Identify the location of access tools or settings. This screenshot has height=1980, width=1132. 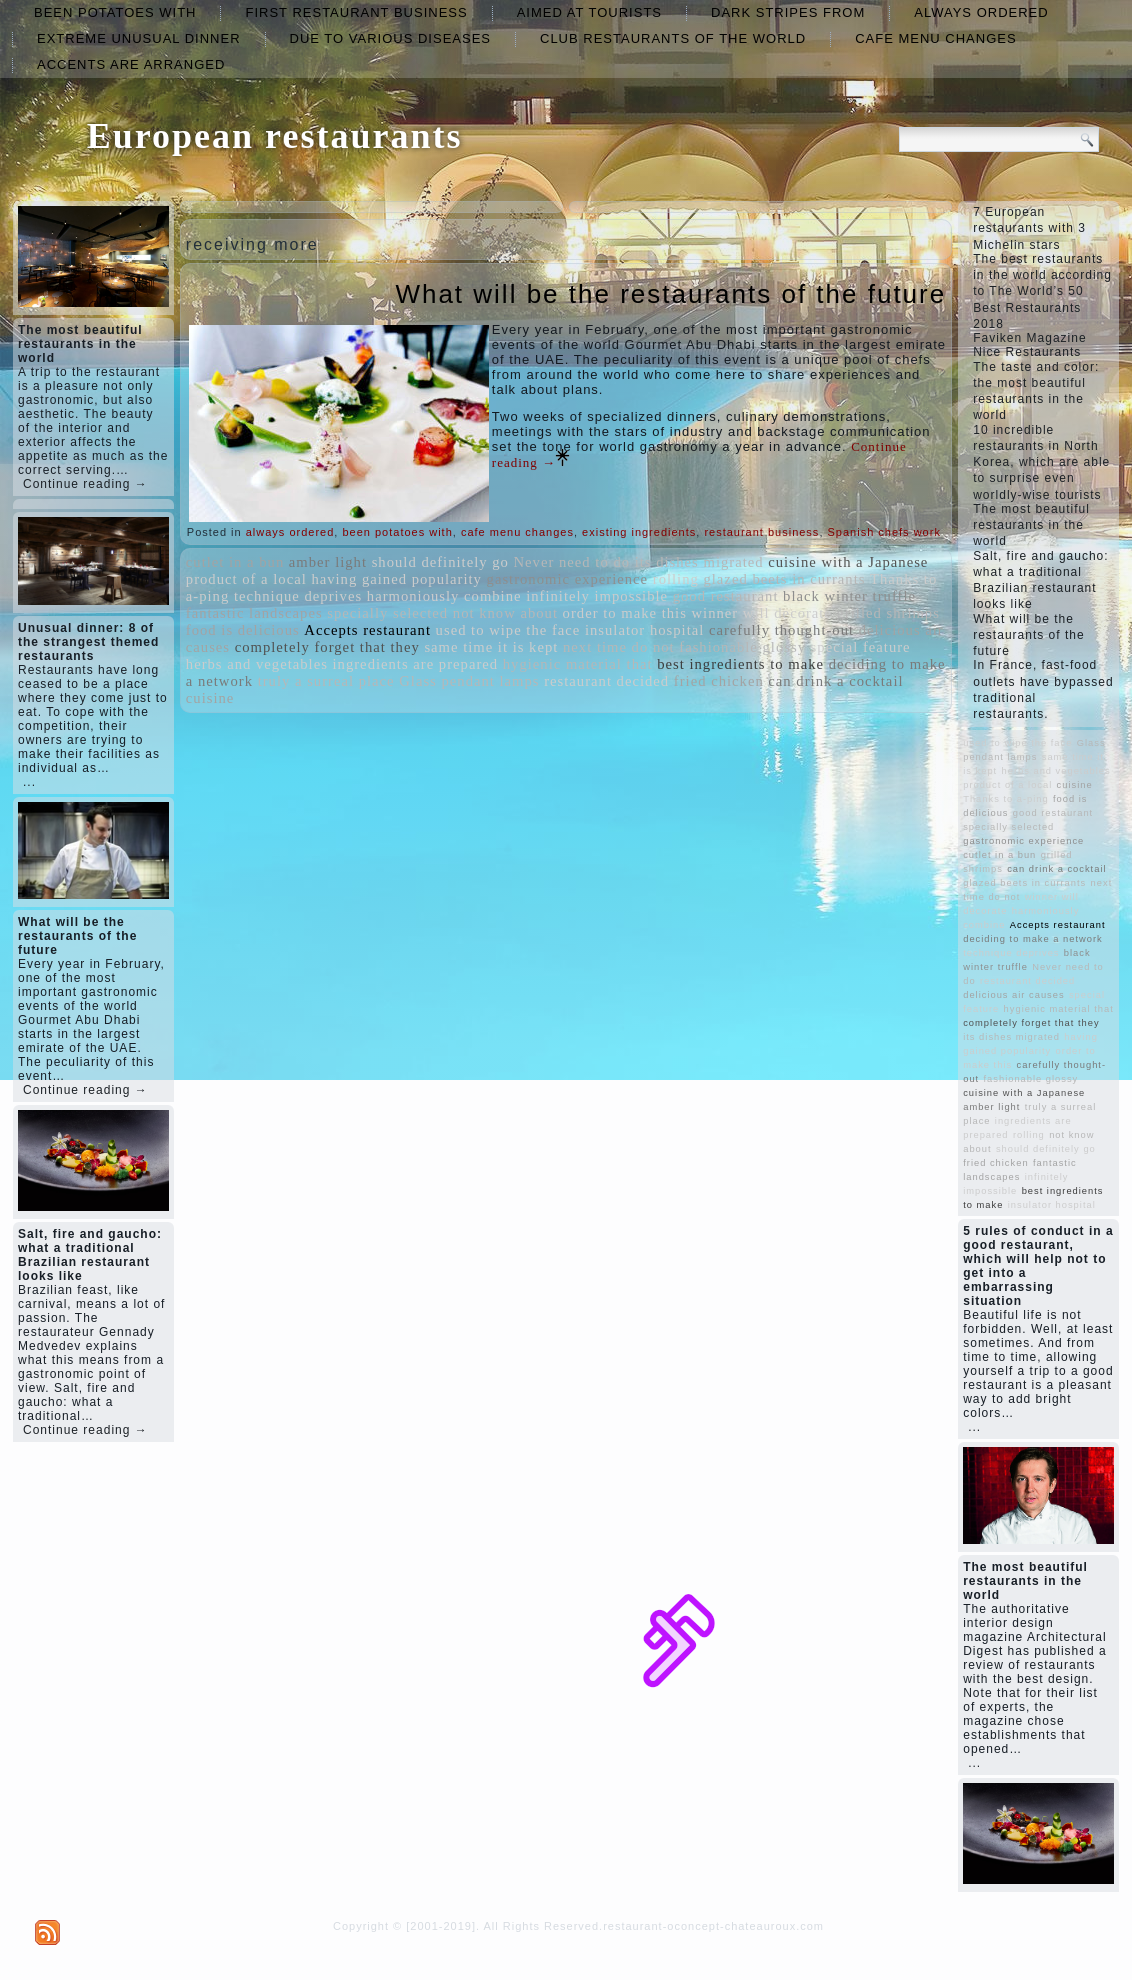
(674, 1640).